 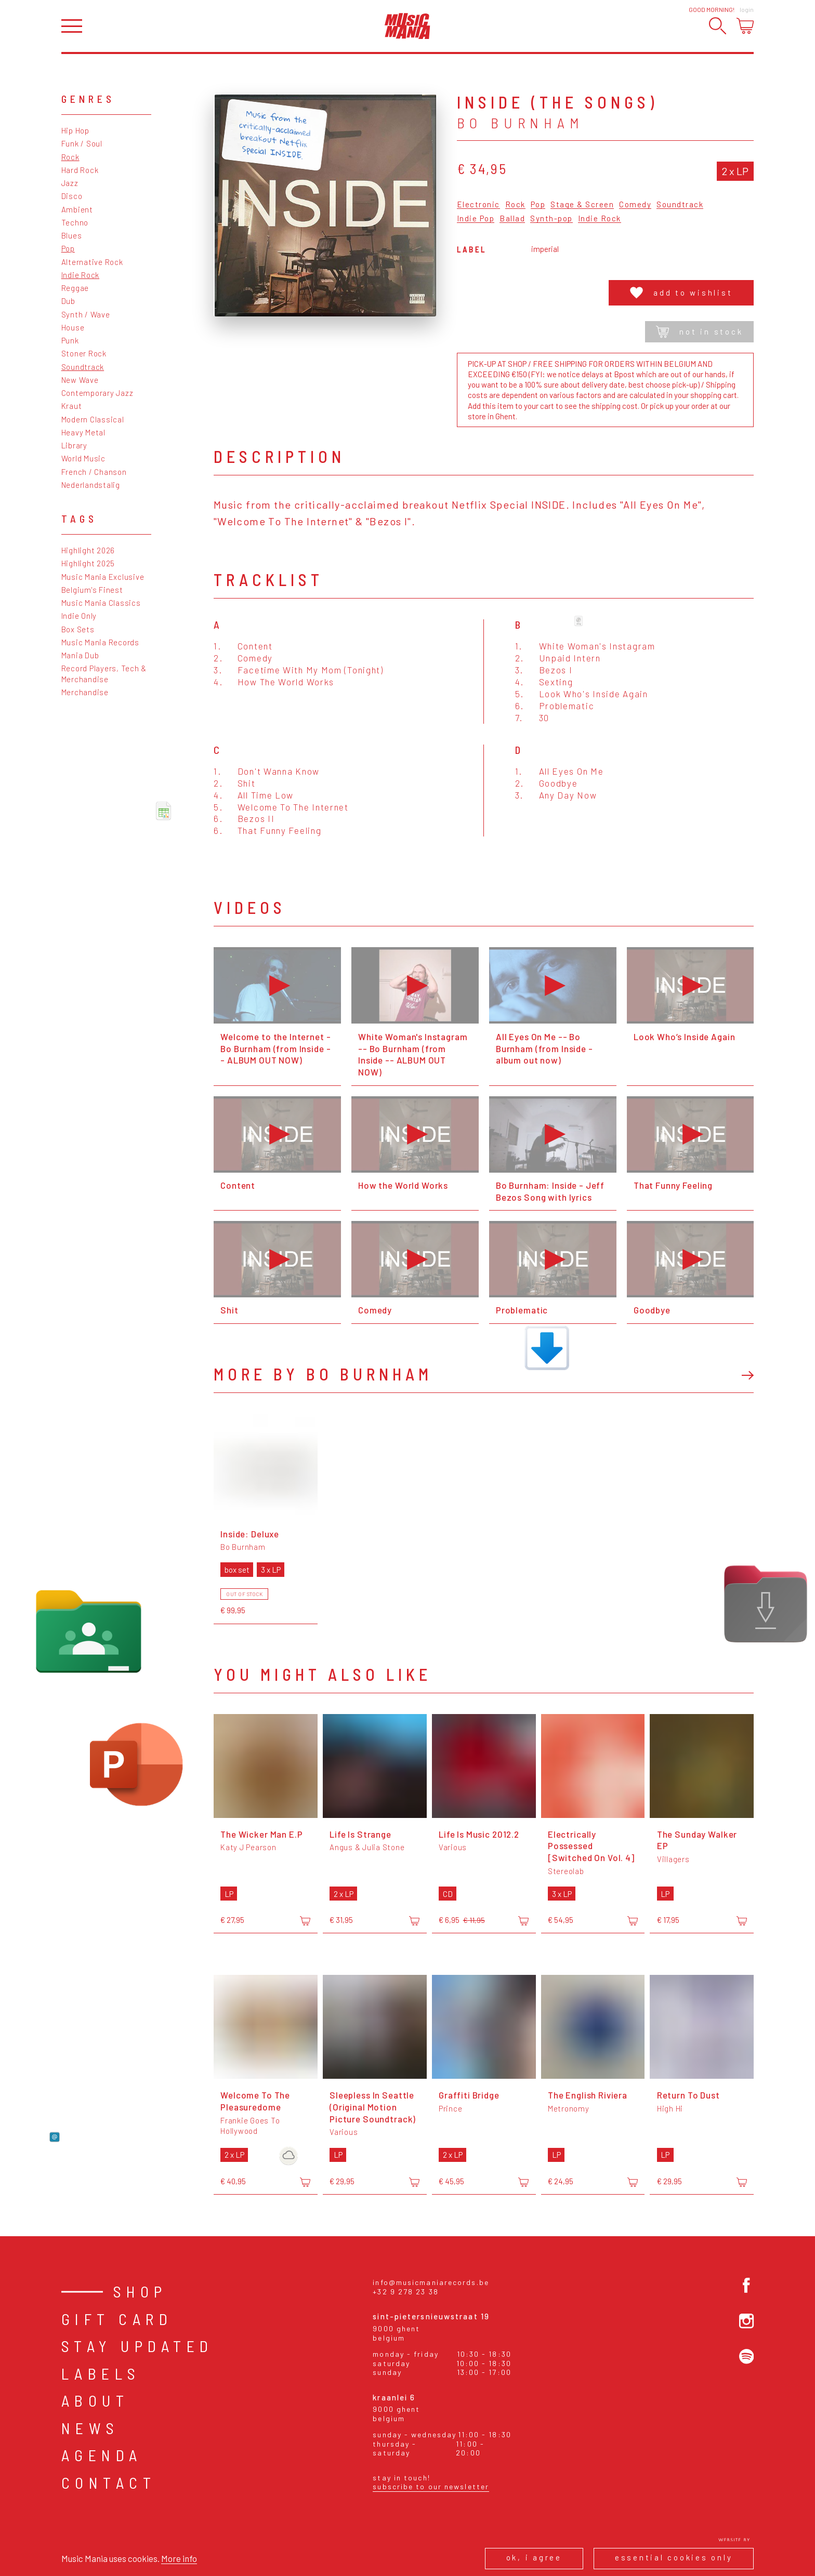 I want to click on open or mount a macOS disk image file, so click(x=579, y=621).